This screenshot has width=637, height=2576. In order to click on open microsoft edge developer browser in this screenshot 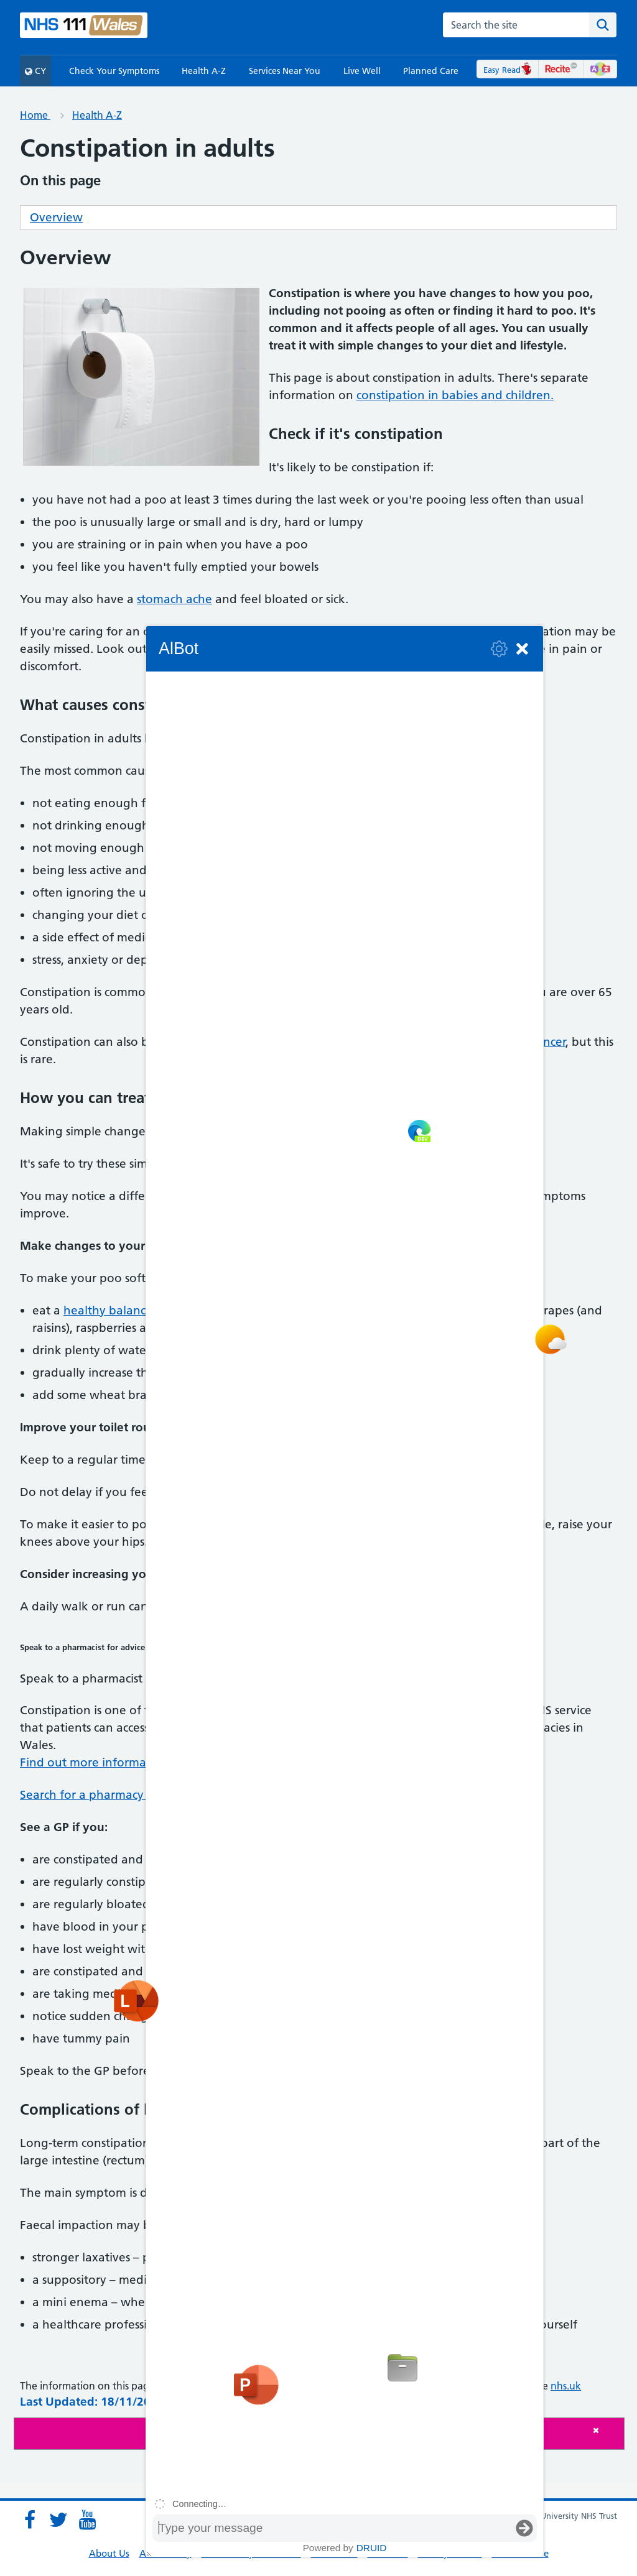, I will do `click(419, 1131)`.